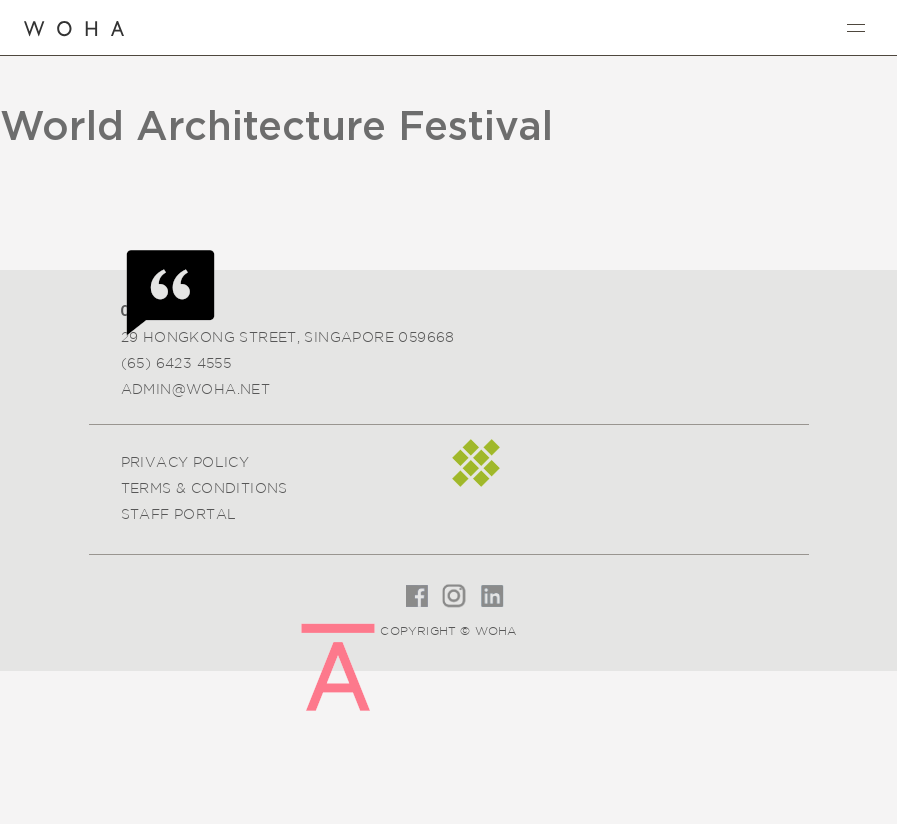 The width and height of the screenshot is (897, 824). I want to click on mingw-w64 compiler toolchain logo, so click(476, 463).